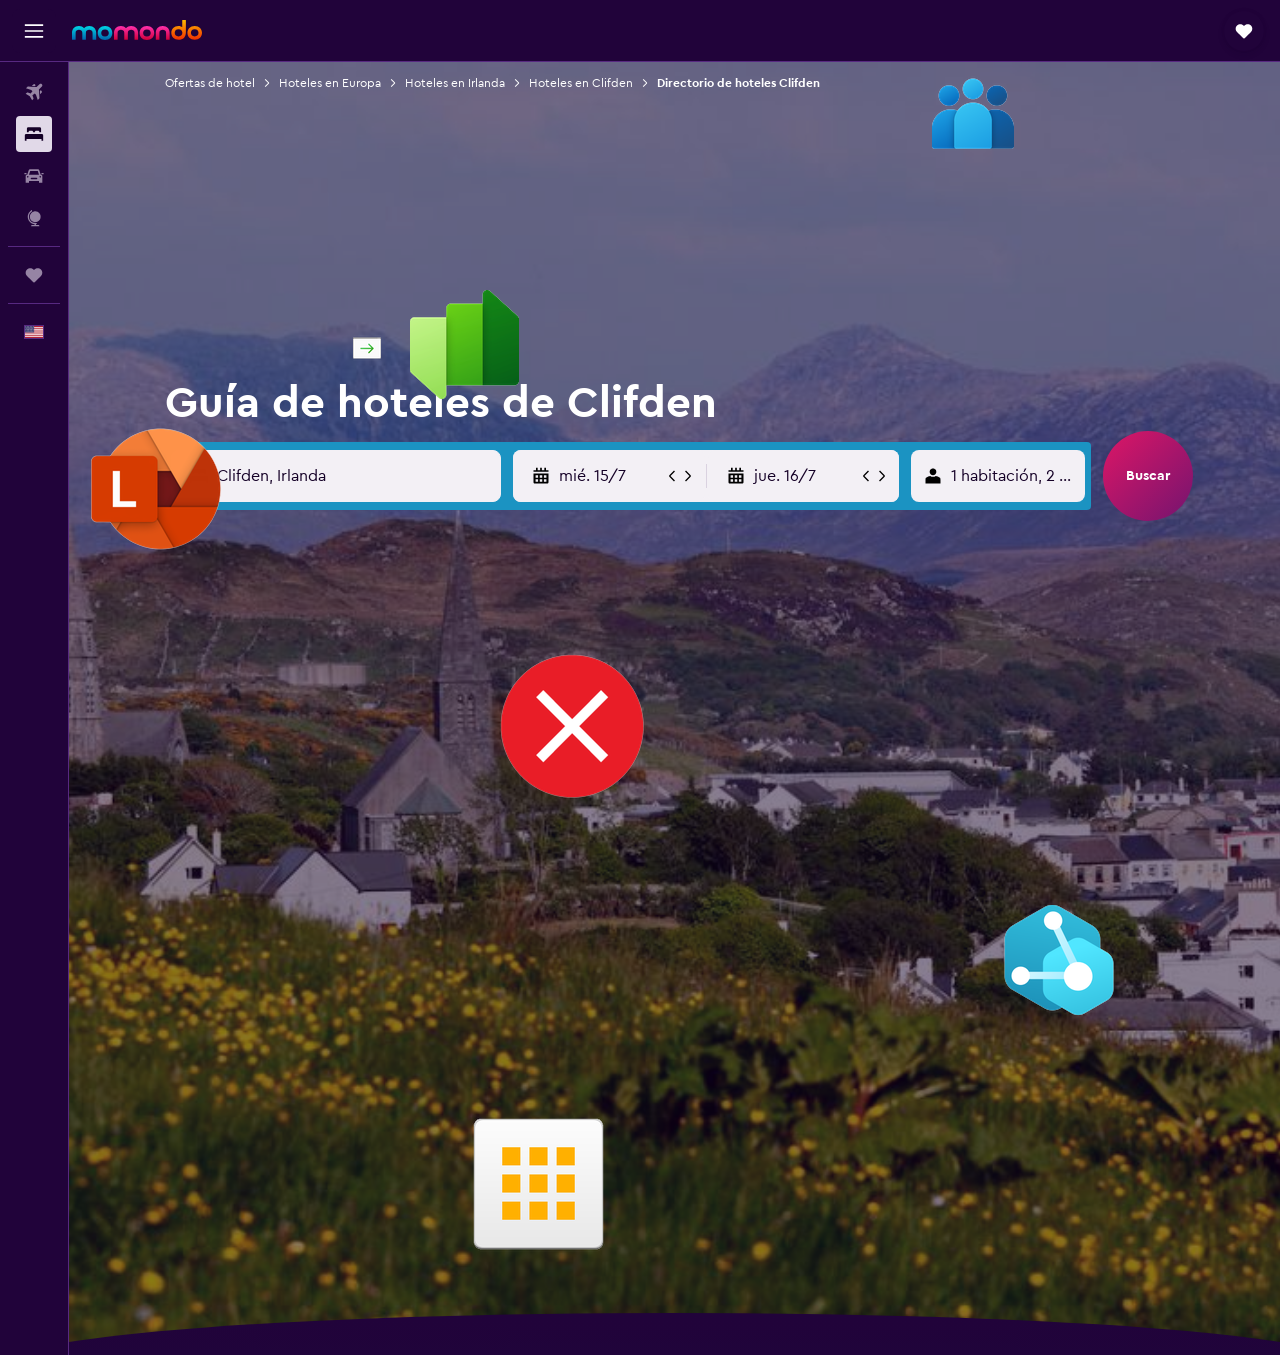 Image resolution: width=1280 pixels, height=1355 pixels. I want to click on view items in grid layout, so click(538, 1183).